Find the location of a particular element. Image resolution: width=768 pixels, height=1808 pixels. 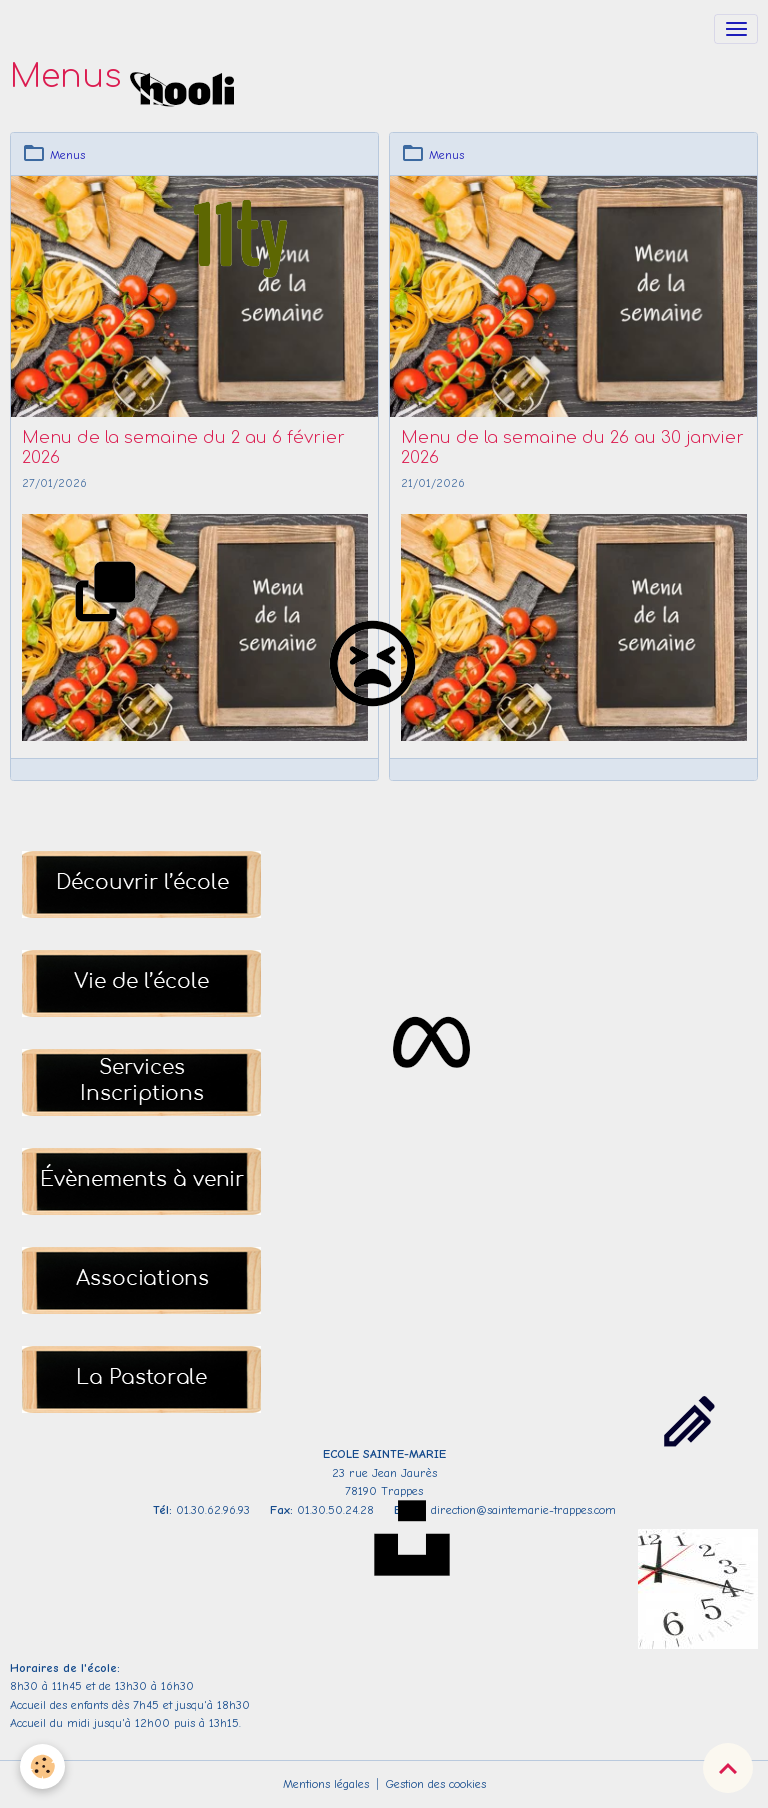

meta company logo is located at coordinates (431, 1042).